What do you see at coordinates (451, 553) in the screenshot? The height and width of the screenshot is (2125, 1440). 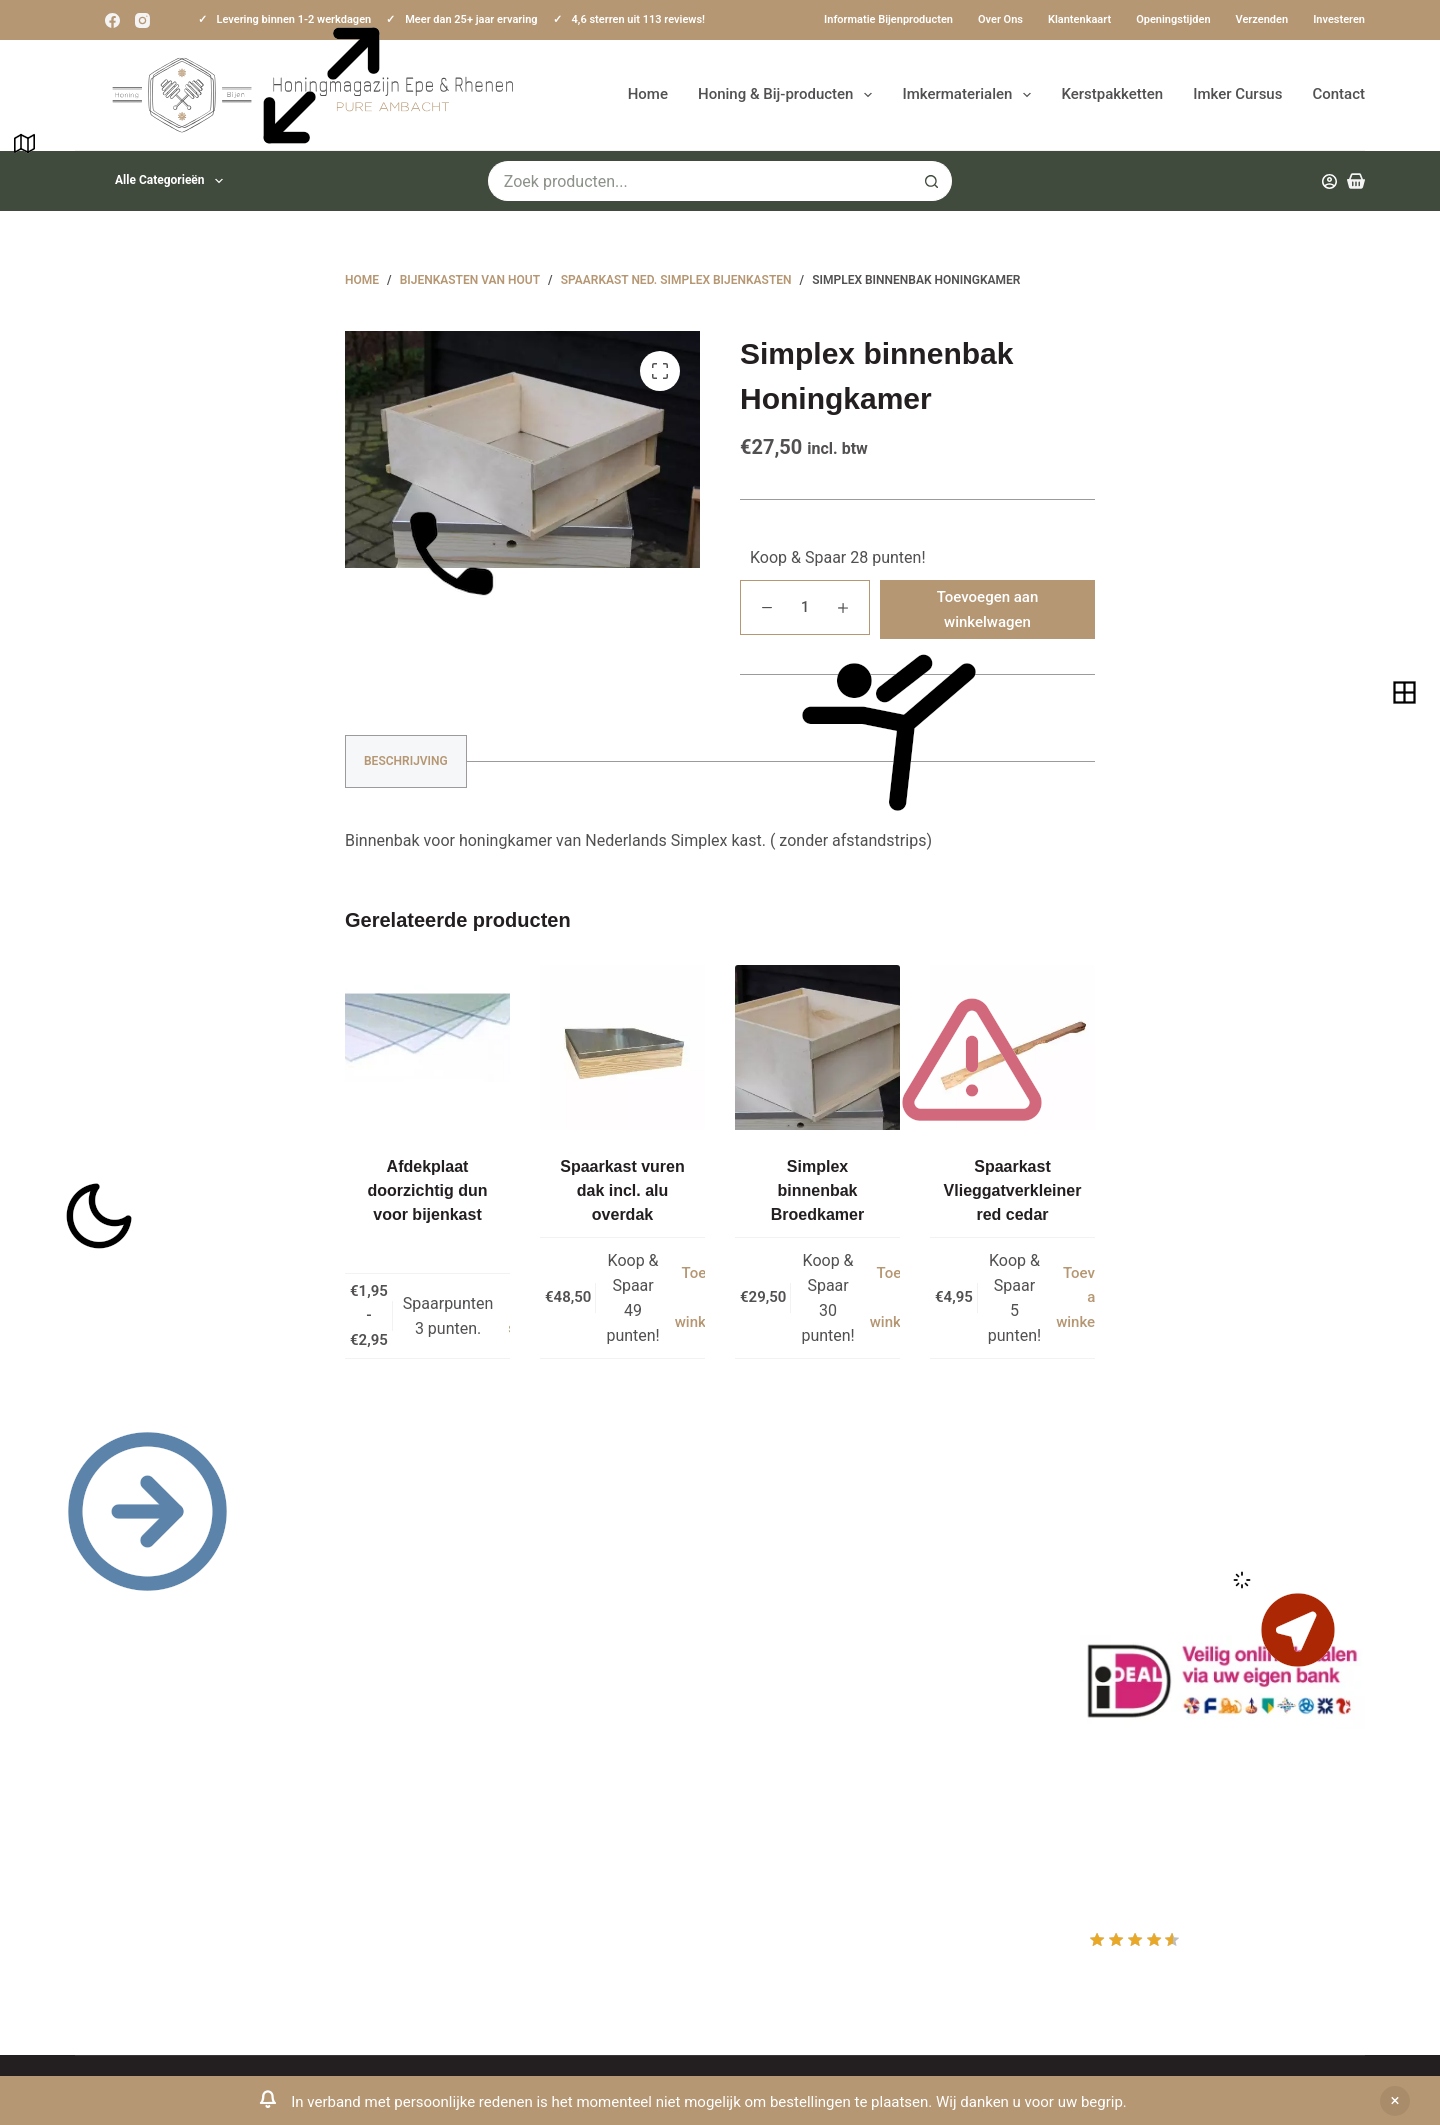 I see `make a phone call` at bounding box center [451, 553].